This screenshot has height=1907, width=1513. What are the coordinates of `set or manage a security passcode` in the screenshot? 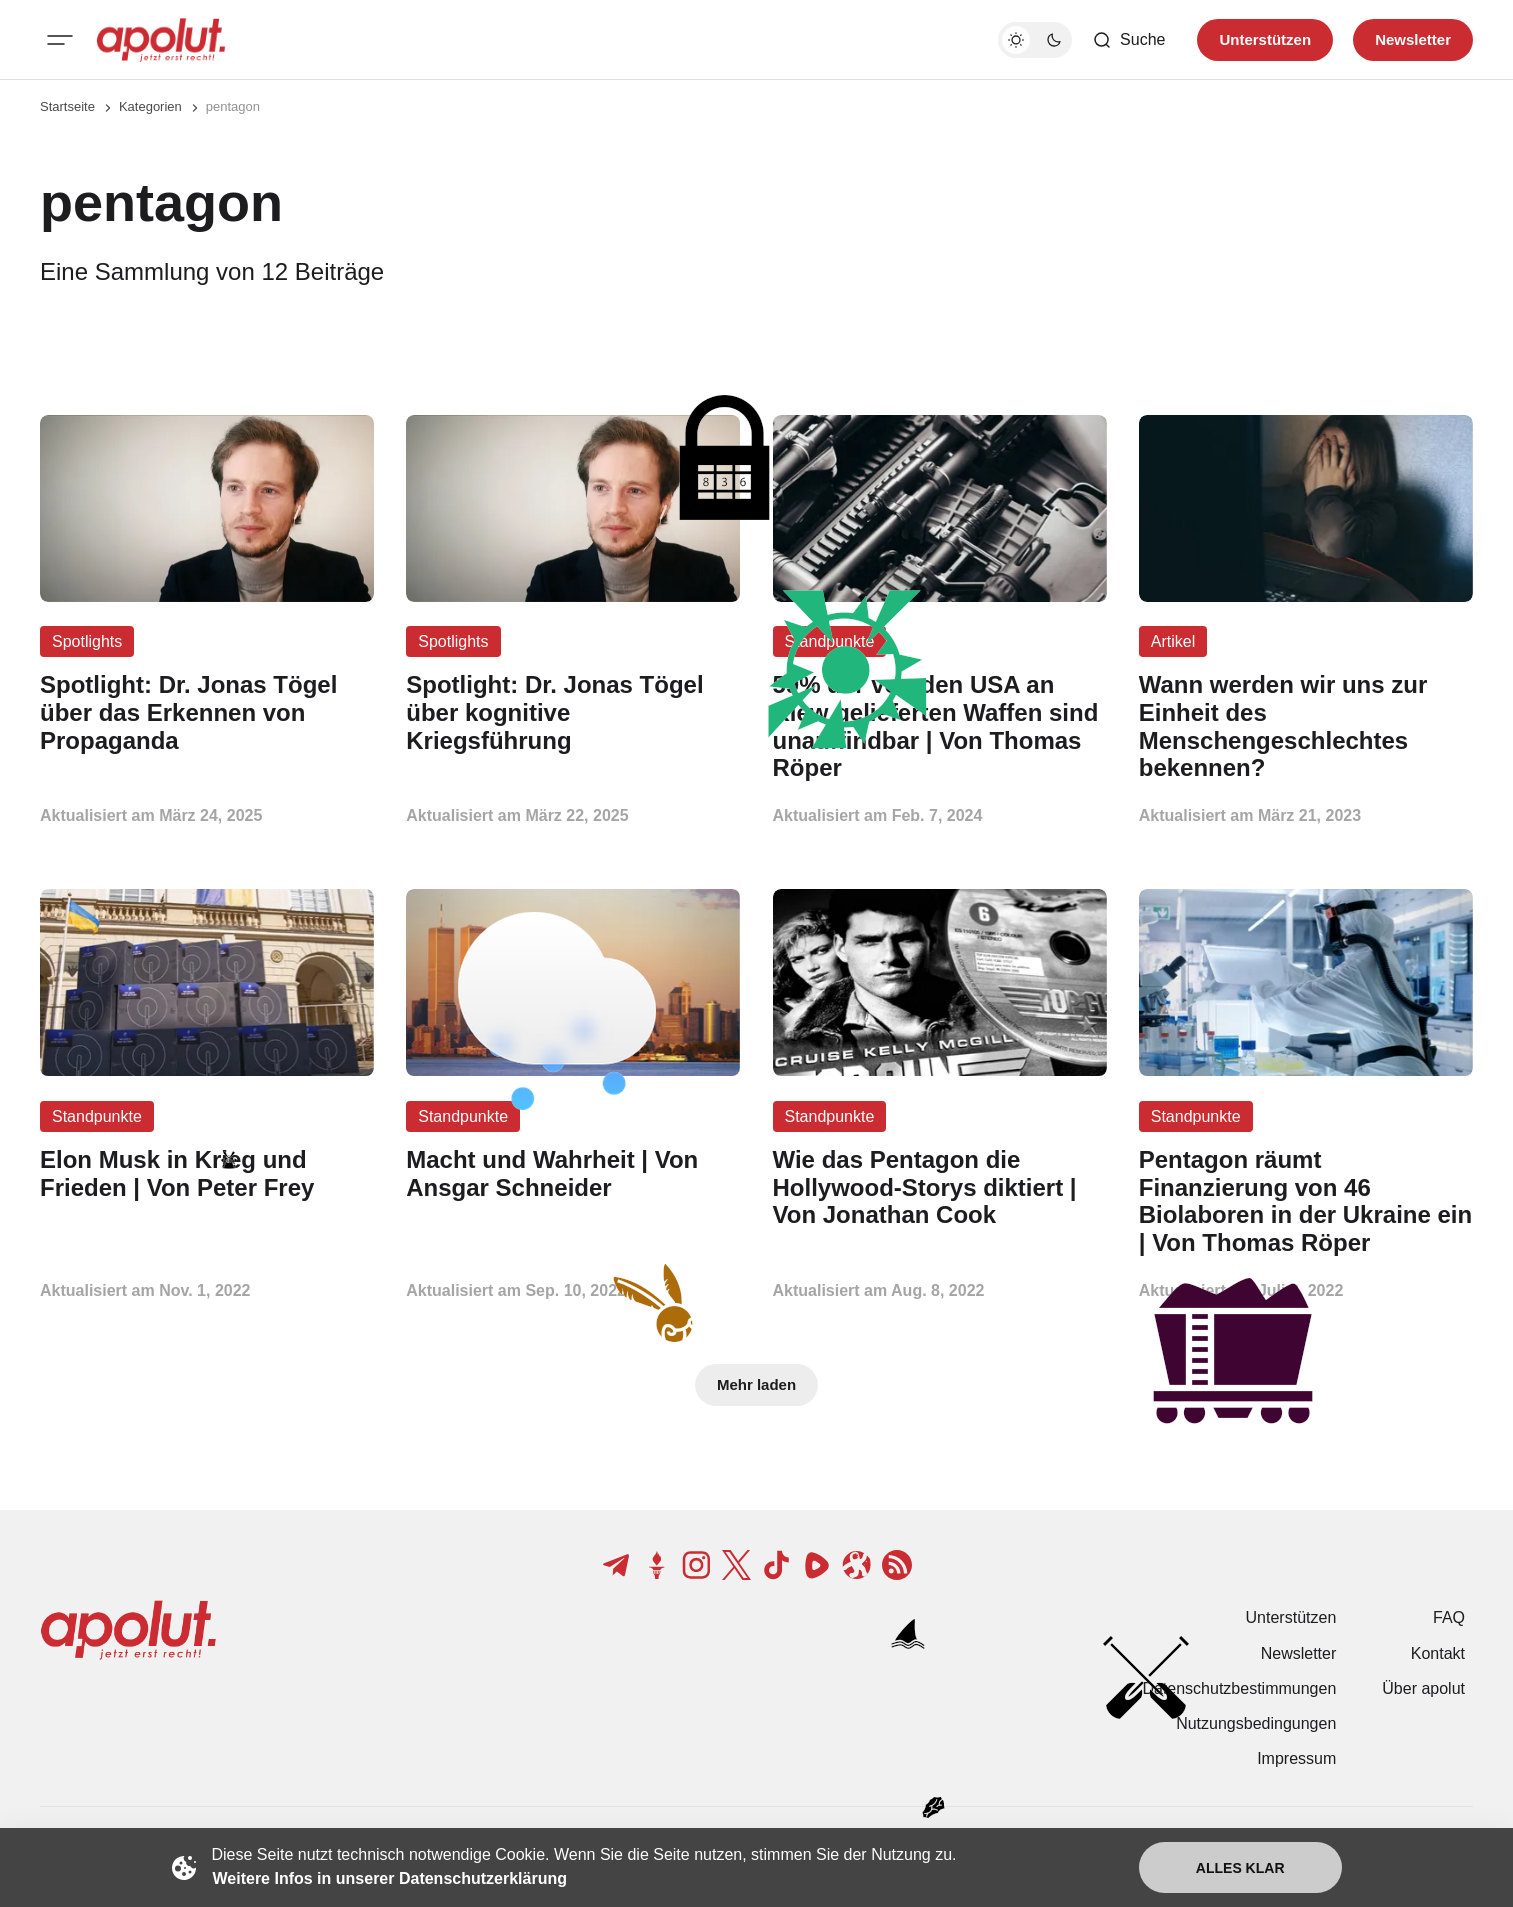 It's located at (724, 457).